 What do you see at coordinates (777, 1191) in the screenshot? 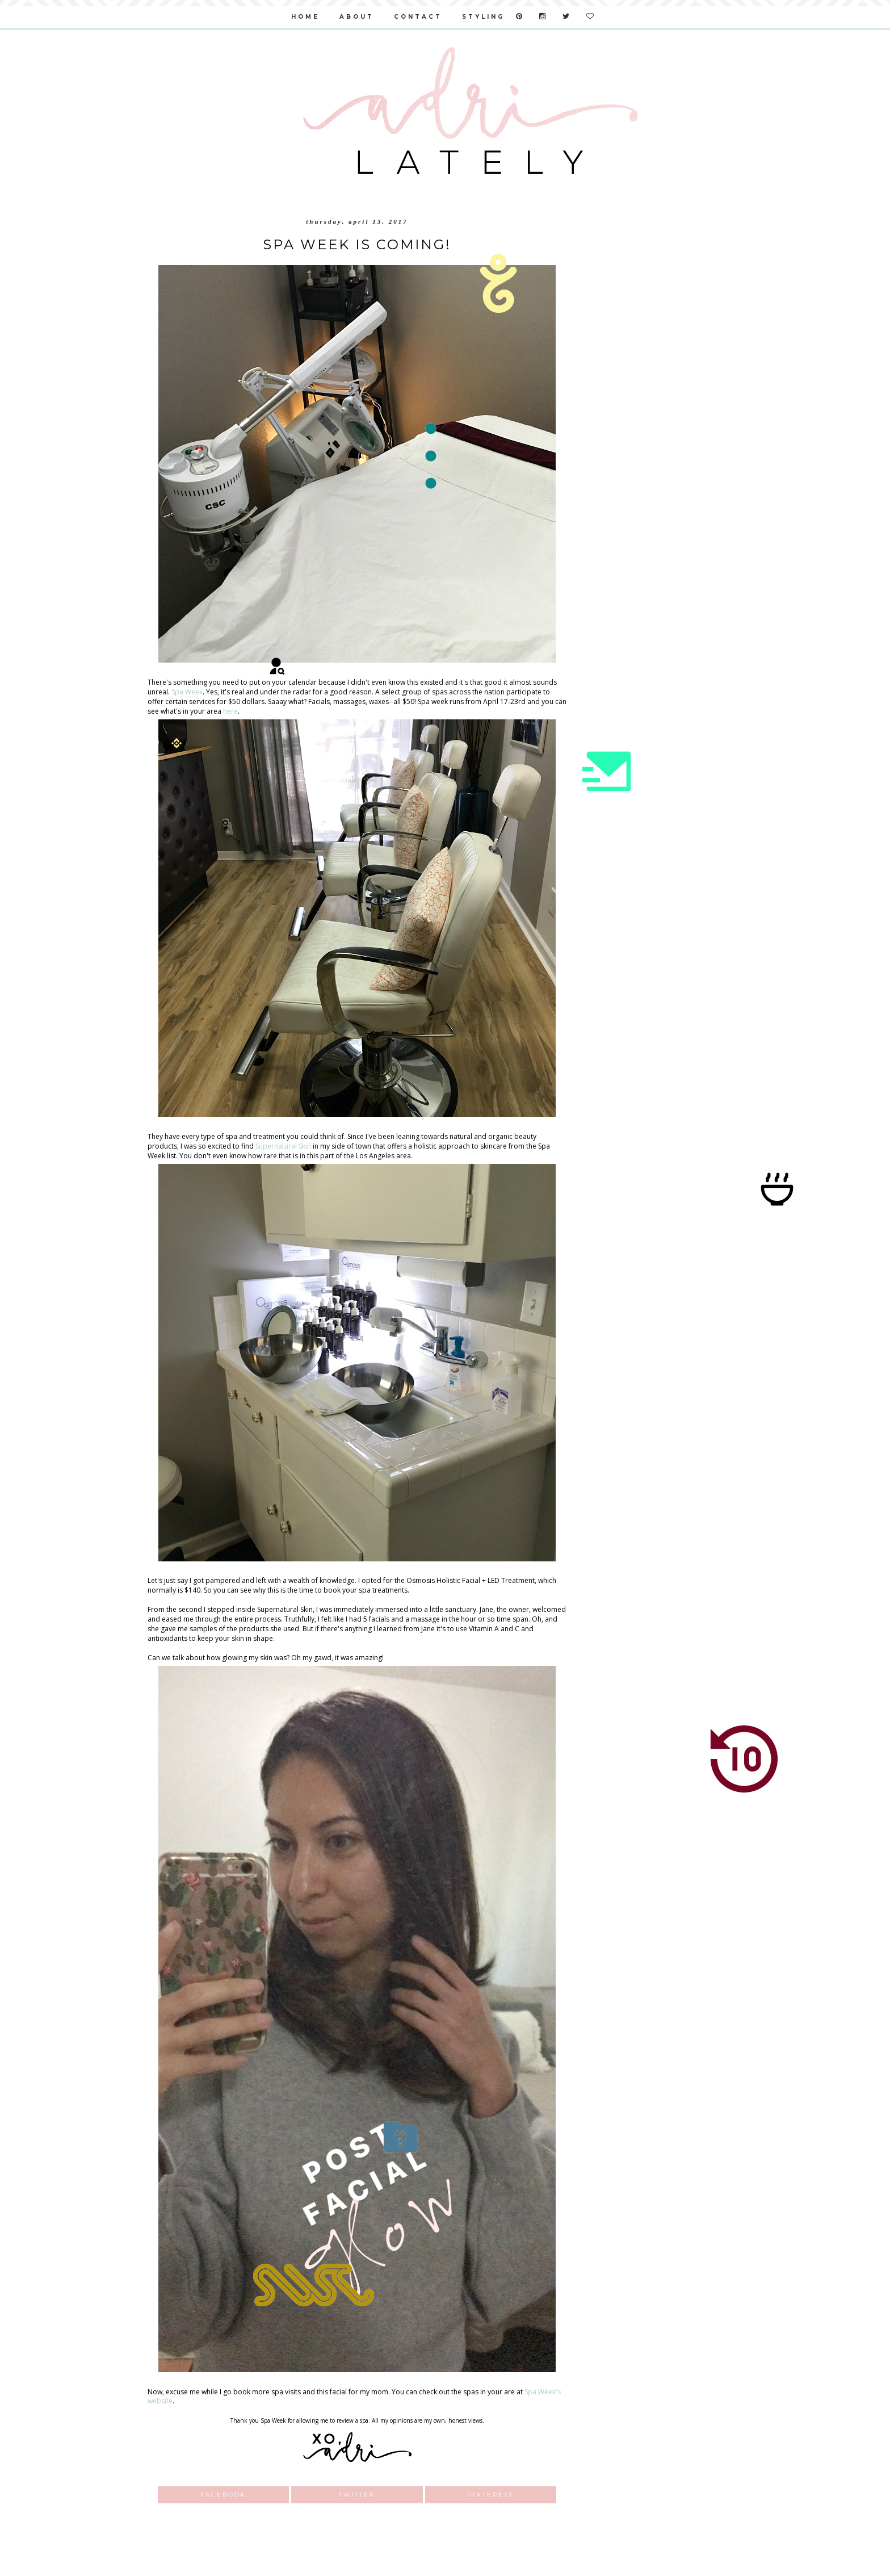
I see `view food or dining options` at bounding box center [777, 1191].